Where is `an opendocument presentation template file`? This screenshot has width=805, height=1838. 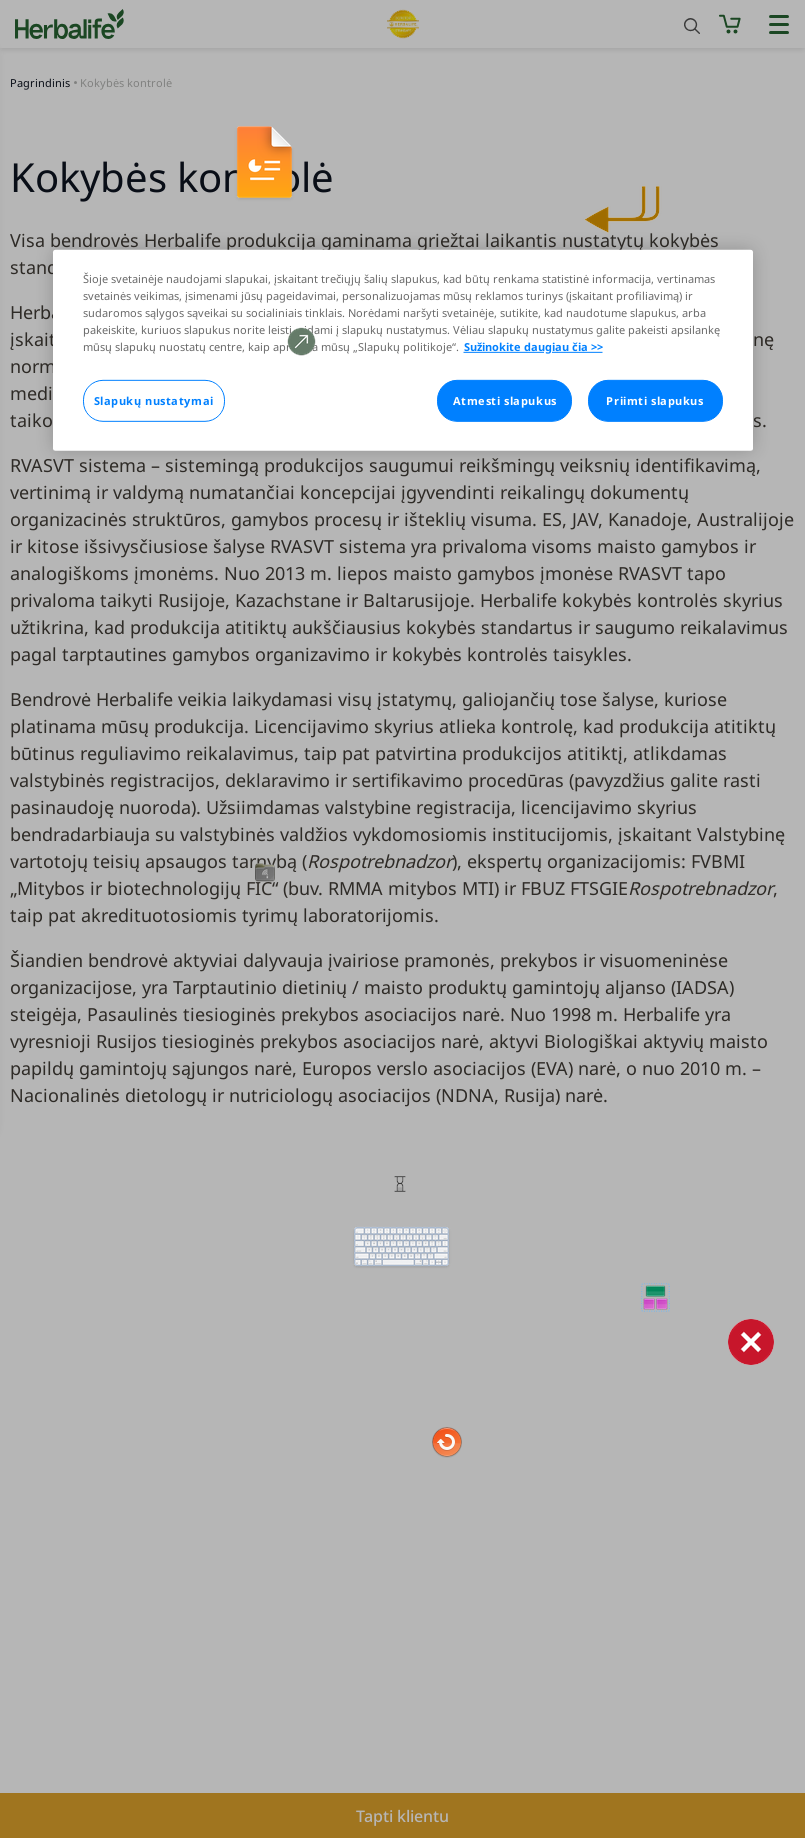
an opendocument presentation template file is located at coordinates (264, 163).